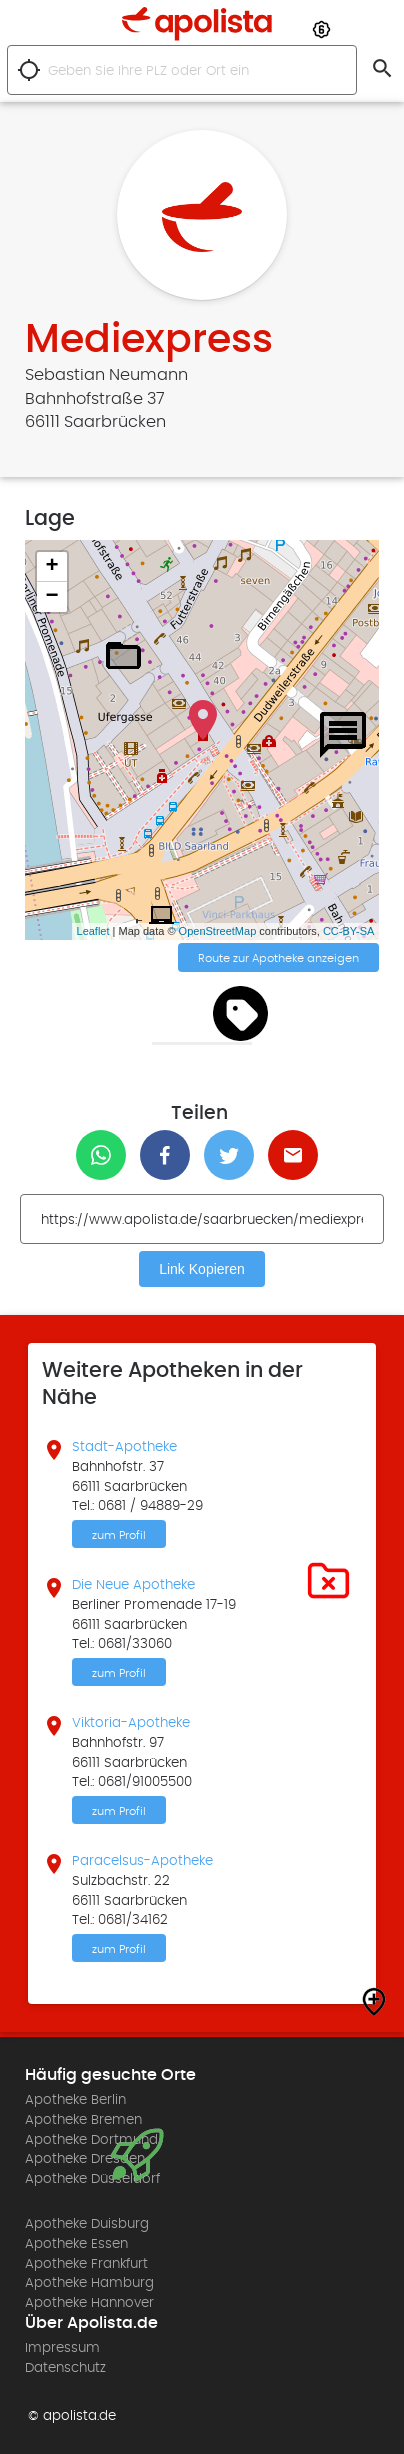 The height and width of the screenshot is (2454, 404). What do you see at coordinates (123, 655) in the screenshot?
I see `open folder to view contents` at bounding box center [123, 655].